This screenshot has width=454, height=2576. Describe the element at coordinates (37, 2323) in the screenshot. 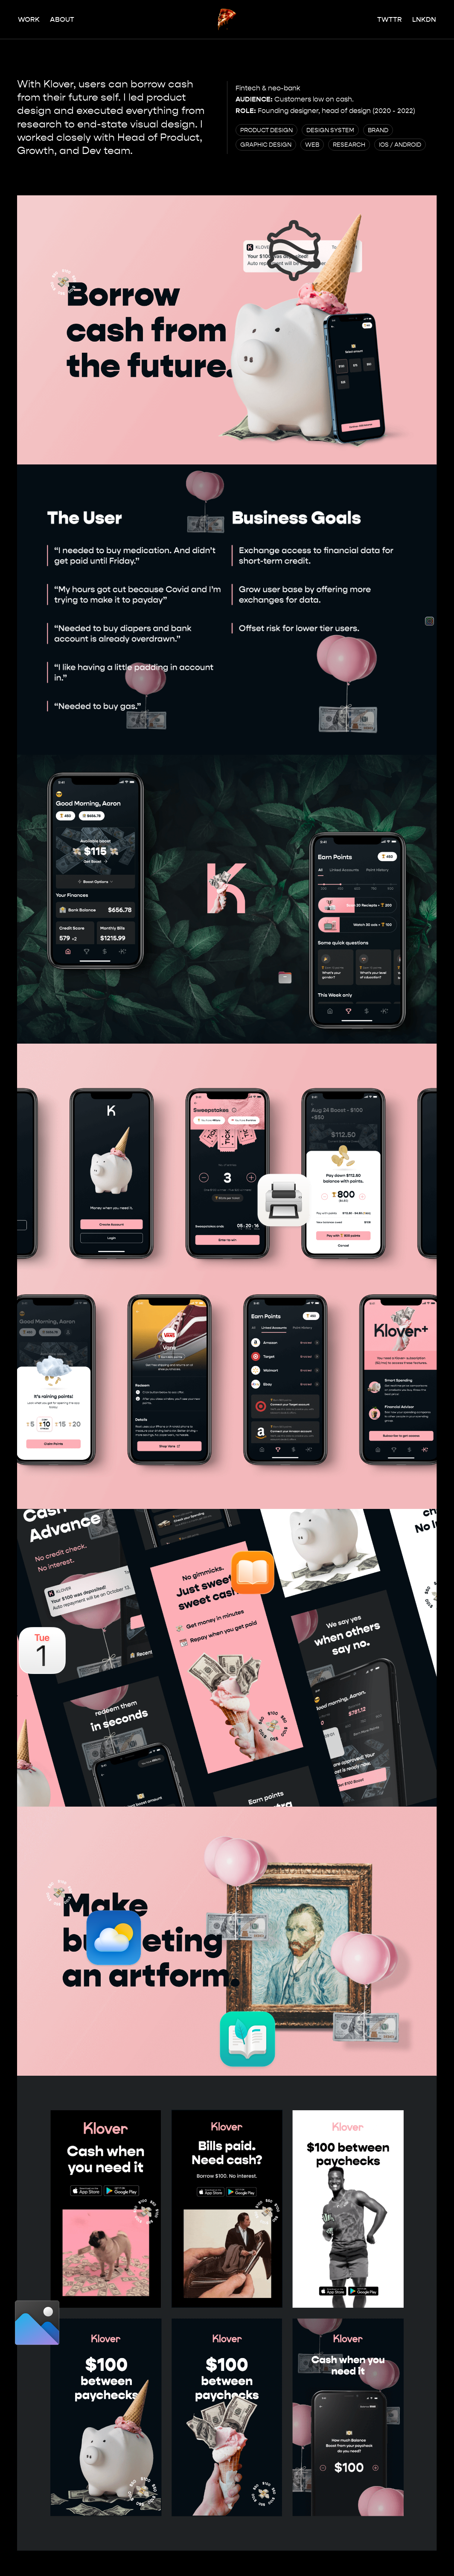

I see `open the photos app` at that location.